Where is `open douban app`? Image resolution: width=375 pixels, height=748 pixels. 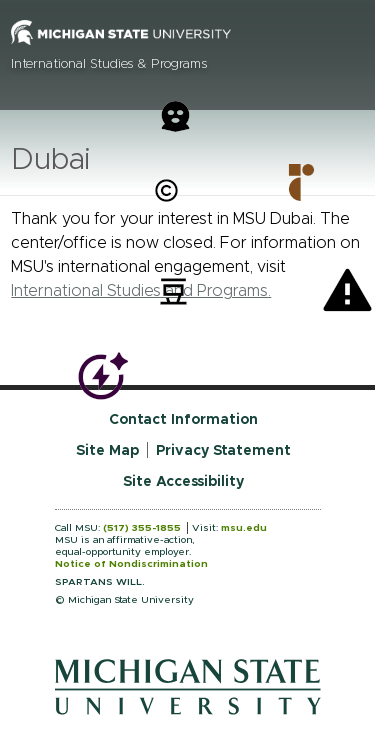 open douban app is located at coordinates (173, 291).